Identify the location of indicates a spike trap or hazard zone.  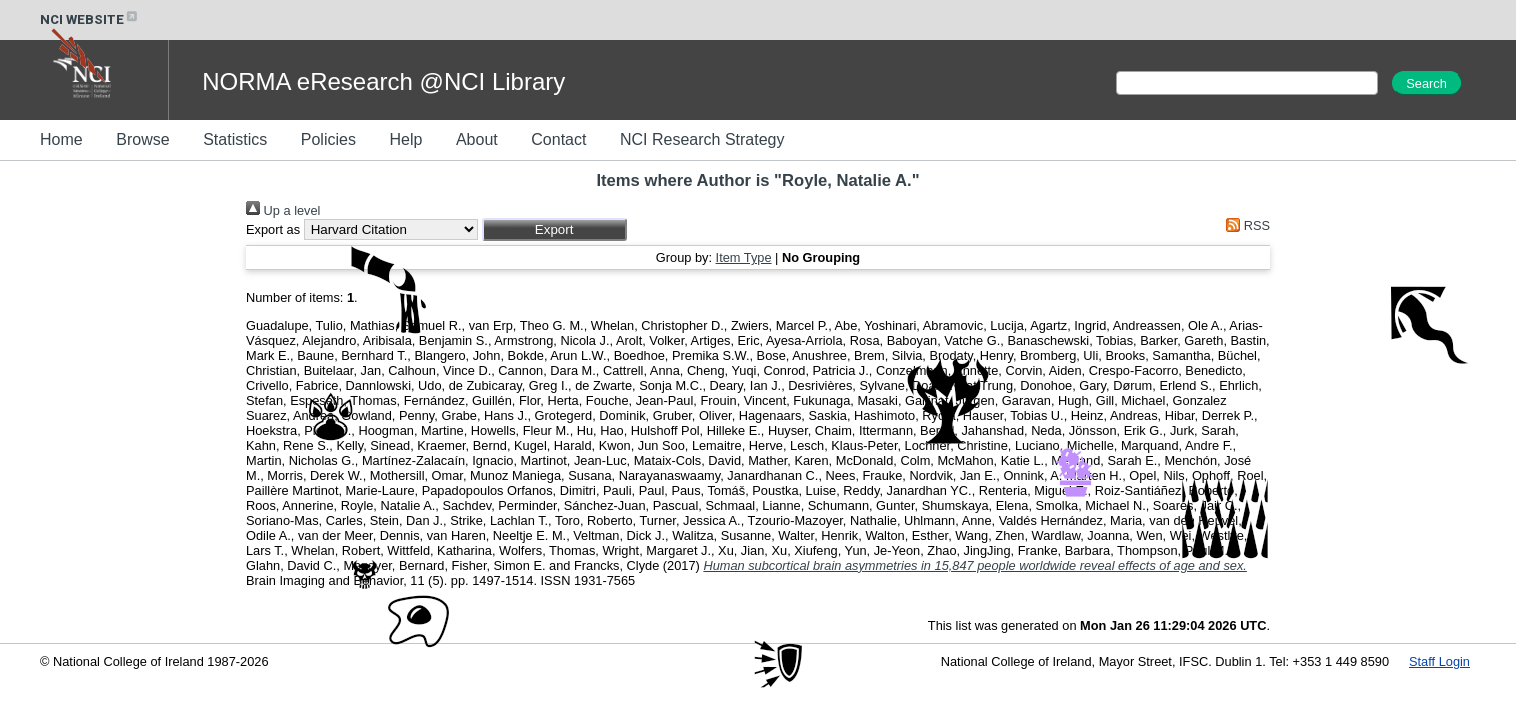
(1225, 516).